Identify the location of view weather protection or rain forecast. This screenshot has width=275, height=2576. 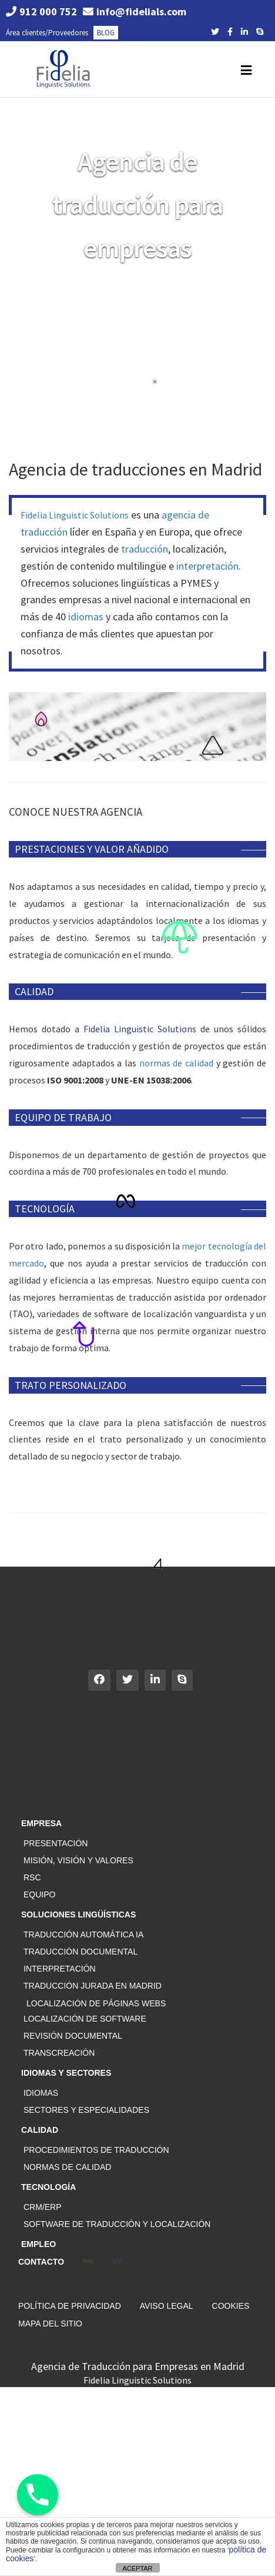
(179, 937).